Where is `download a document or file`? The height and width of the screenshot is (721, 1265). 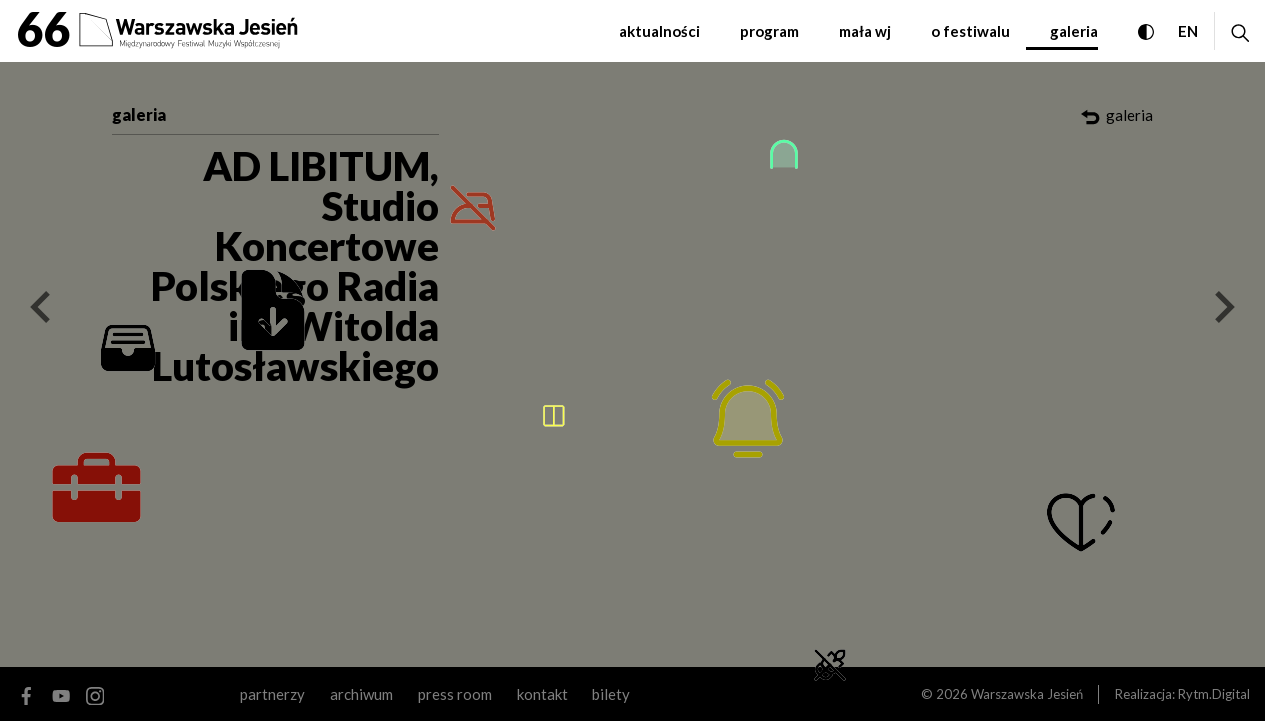
download a document or file is located at coordinates (273, 310).